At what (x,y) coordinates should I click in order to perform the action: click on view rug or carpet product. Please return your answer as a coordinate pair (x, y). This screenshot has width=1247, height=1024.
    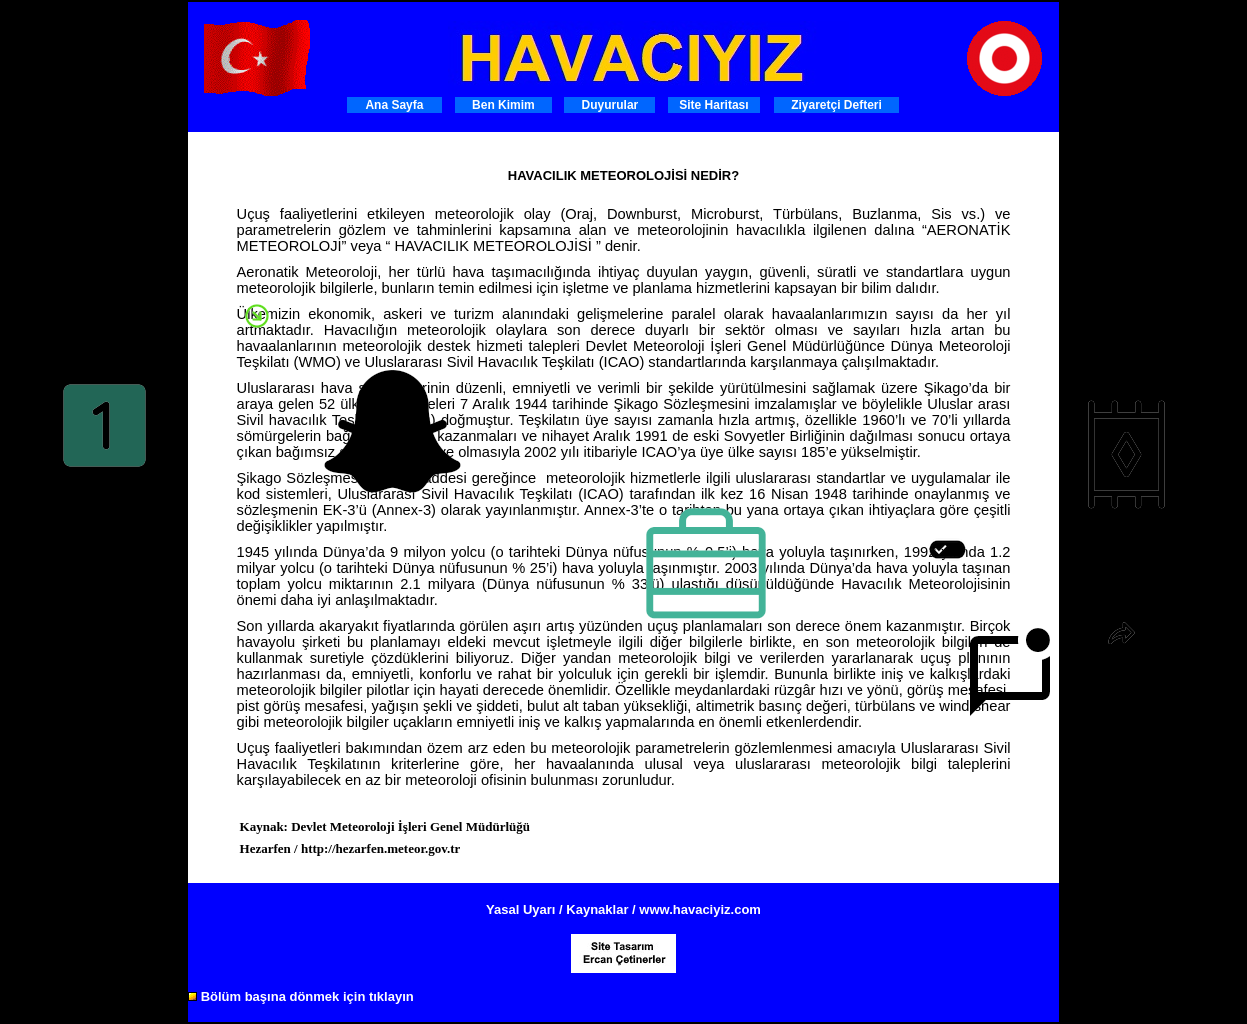
    Looking at the image, I should click on (1126, 454).